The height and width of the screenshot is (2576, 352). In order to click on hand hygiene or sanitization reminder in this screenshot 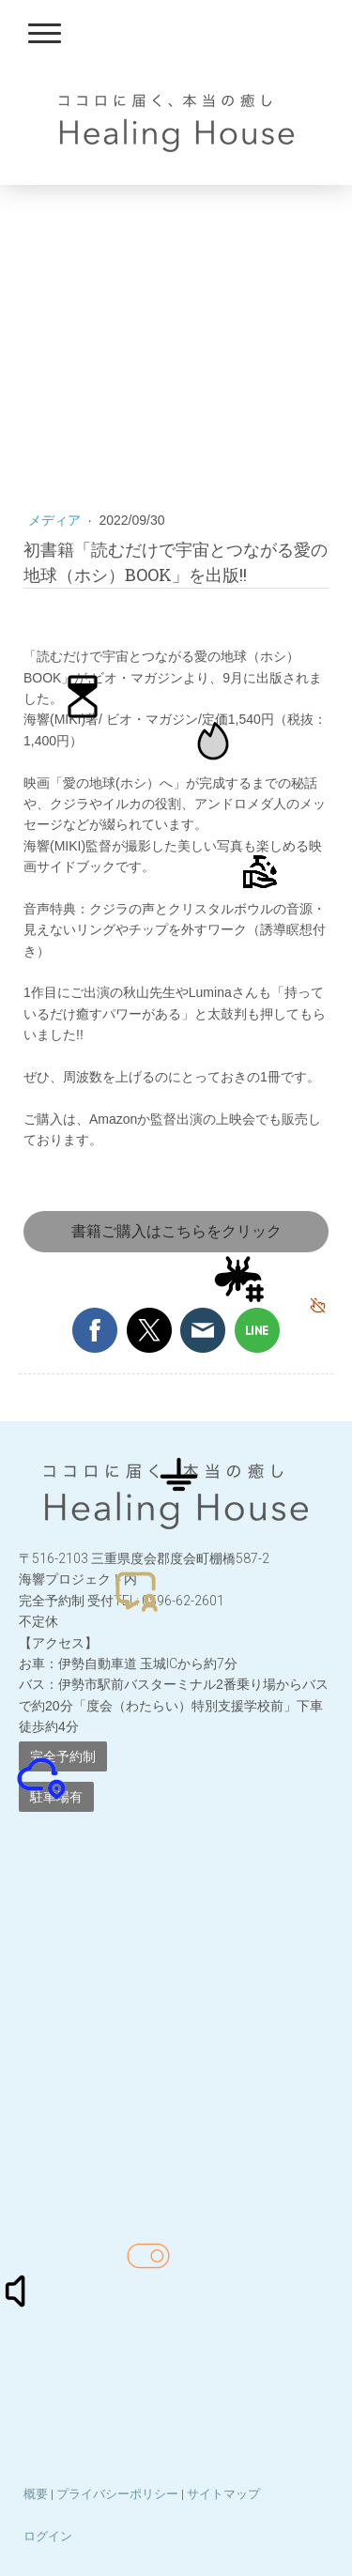, I will do `click(260, 871)`.